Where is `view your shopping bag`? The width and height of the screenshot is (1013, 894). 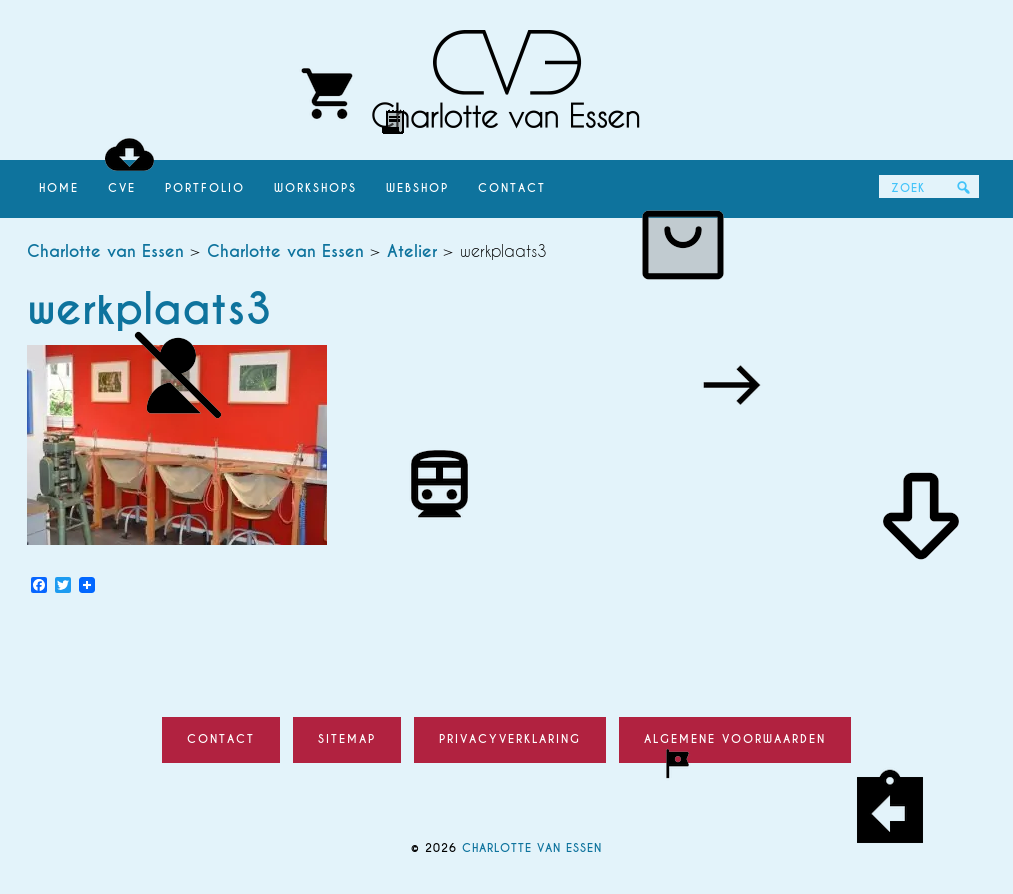 view your shopping bag is located at coordinates (683, 245).